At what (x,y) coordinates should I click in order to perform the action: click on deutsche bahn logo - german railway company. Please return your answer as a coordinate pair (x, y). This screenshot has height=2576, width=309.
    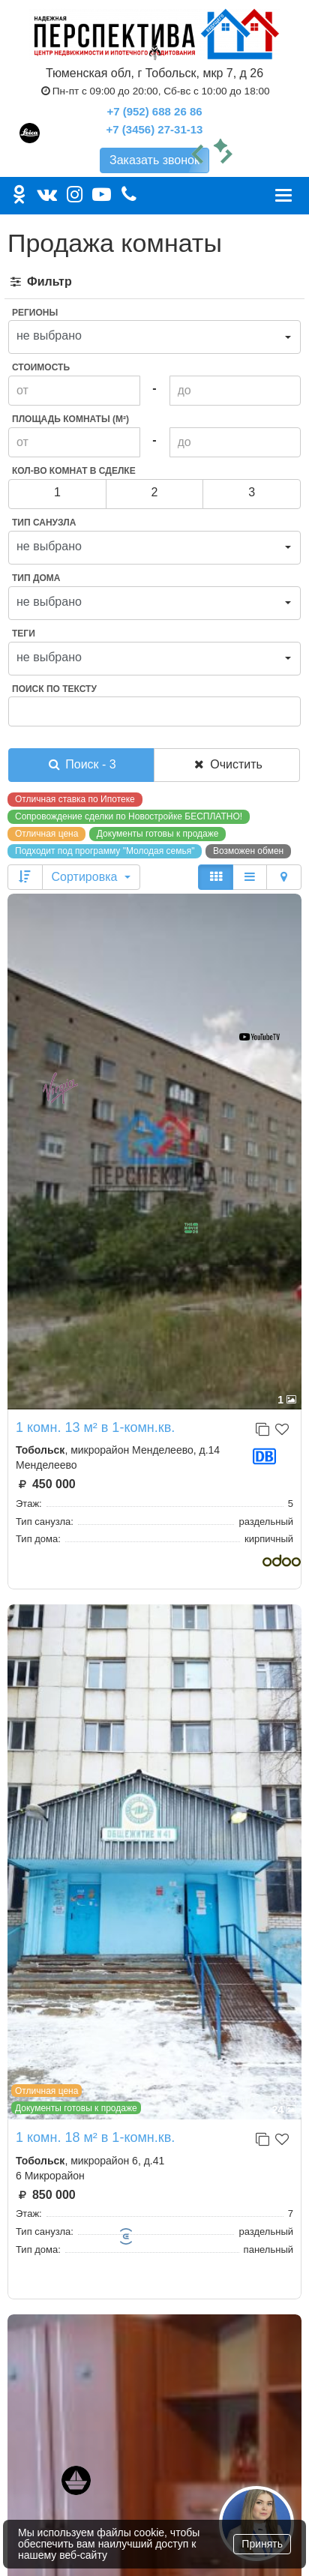
    Looking at the image, I should click on (264, 1456).